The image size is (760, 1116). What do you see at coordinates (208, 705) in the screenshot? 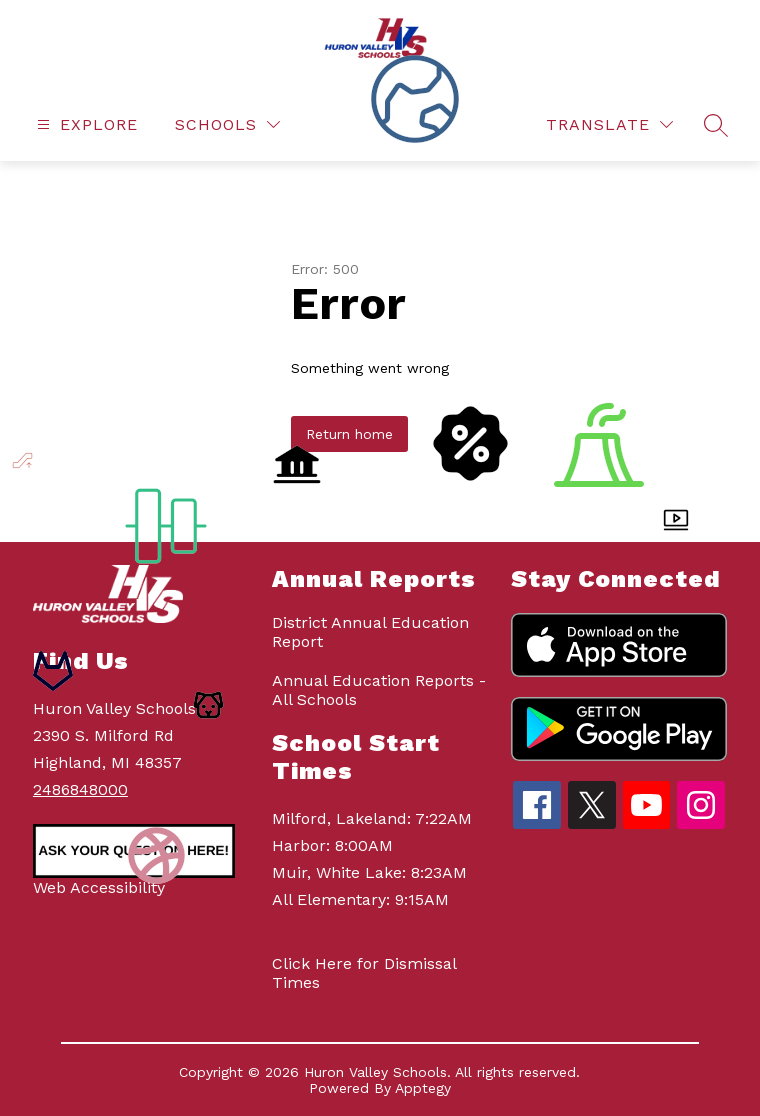
I see `access pet-related features or settings` at bounding box center [208, 705].